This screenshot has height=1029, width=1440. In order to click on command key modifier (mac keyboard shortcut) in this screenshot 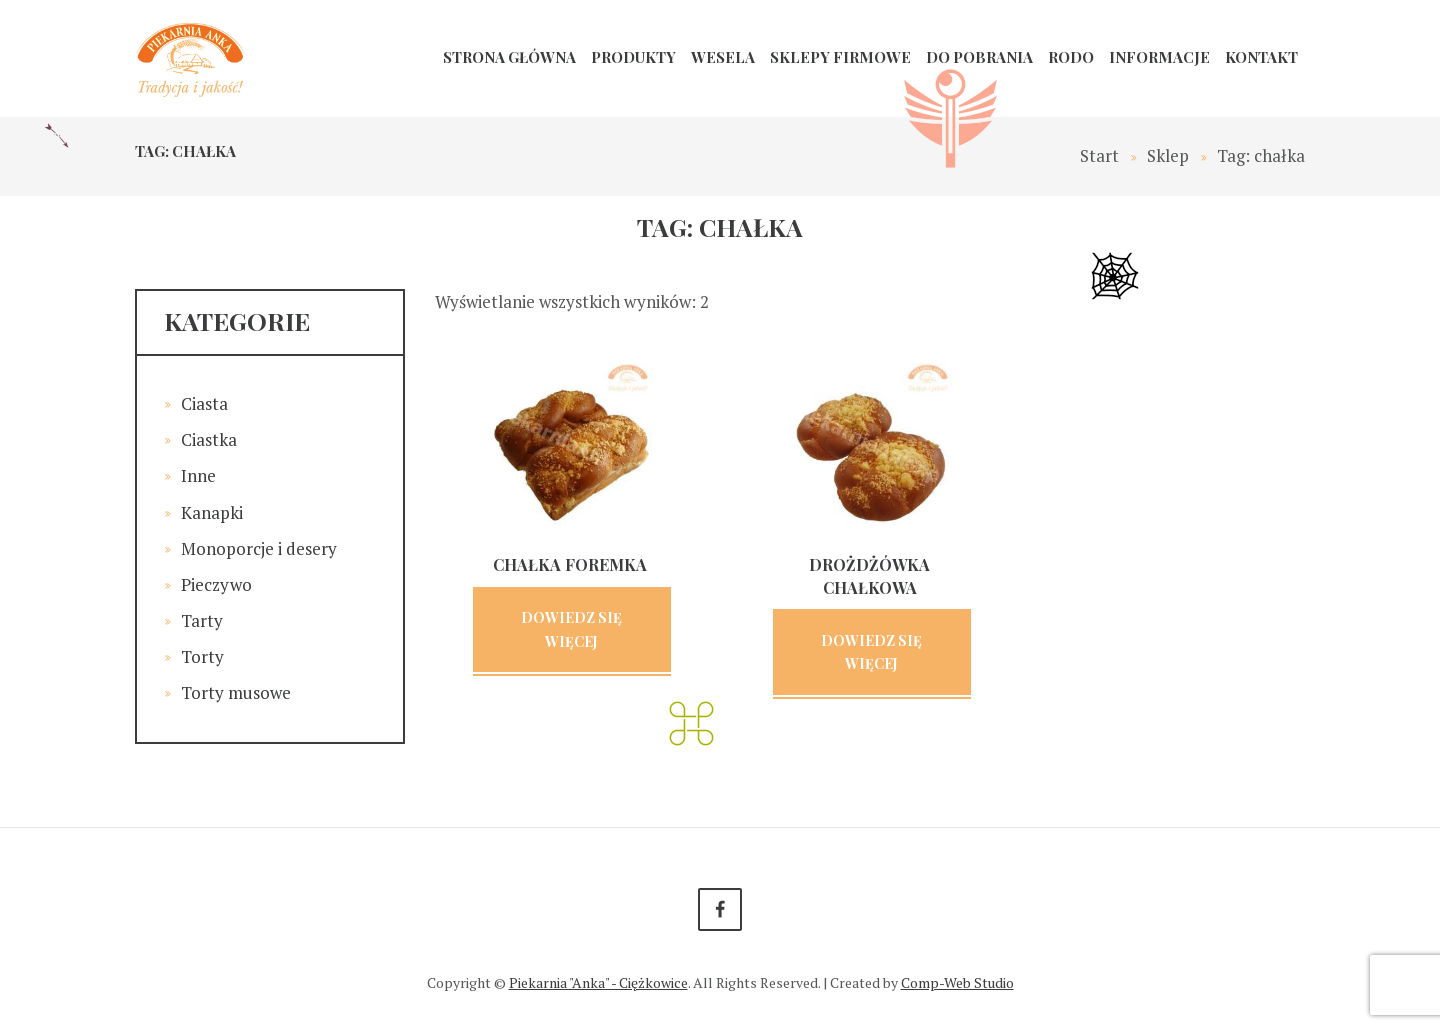, I will do `click(691, 723)`.